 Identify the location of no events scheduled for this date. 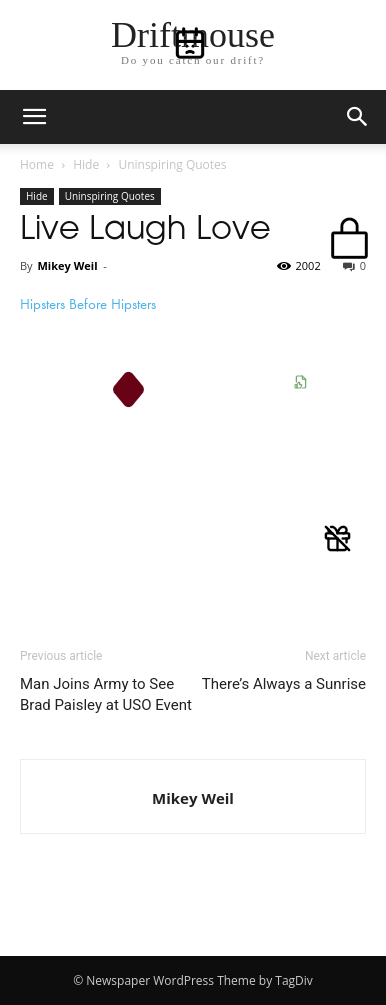
(190, 43).